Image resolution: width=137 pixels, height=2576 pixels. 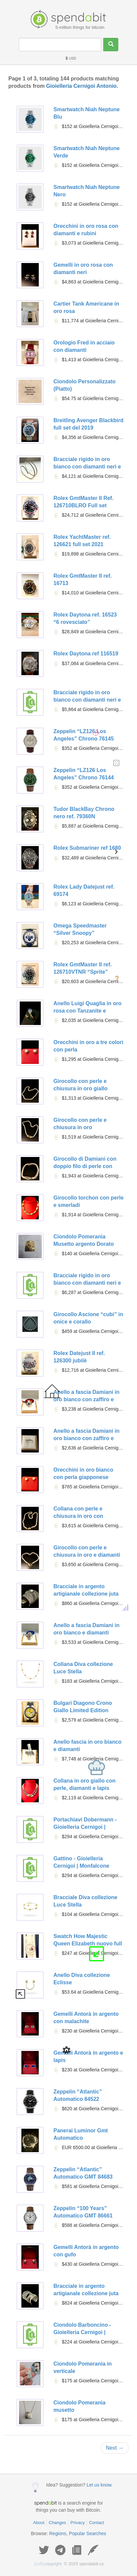 What do you see at coordinates (52, 1392) in the screenshot?
I see `navigate to home screen` at bounding box center [52, 1392].